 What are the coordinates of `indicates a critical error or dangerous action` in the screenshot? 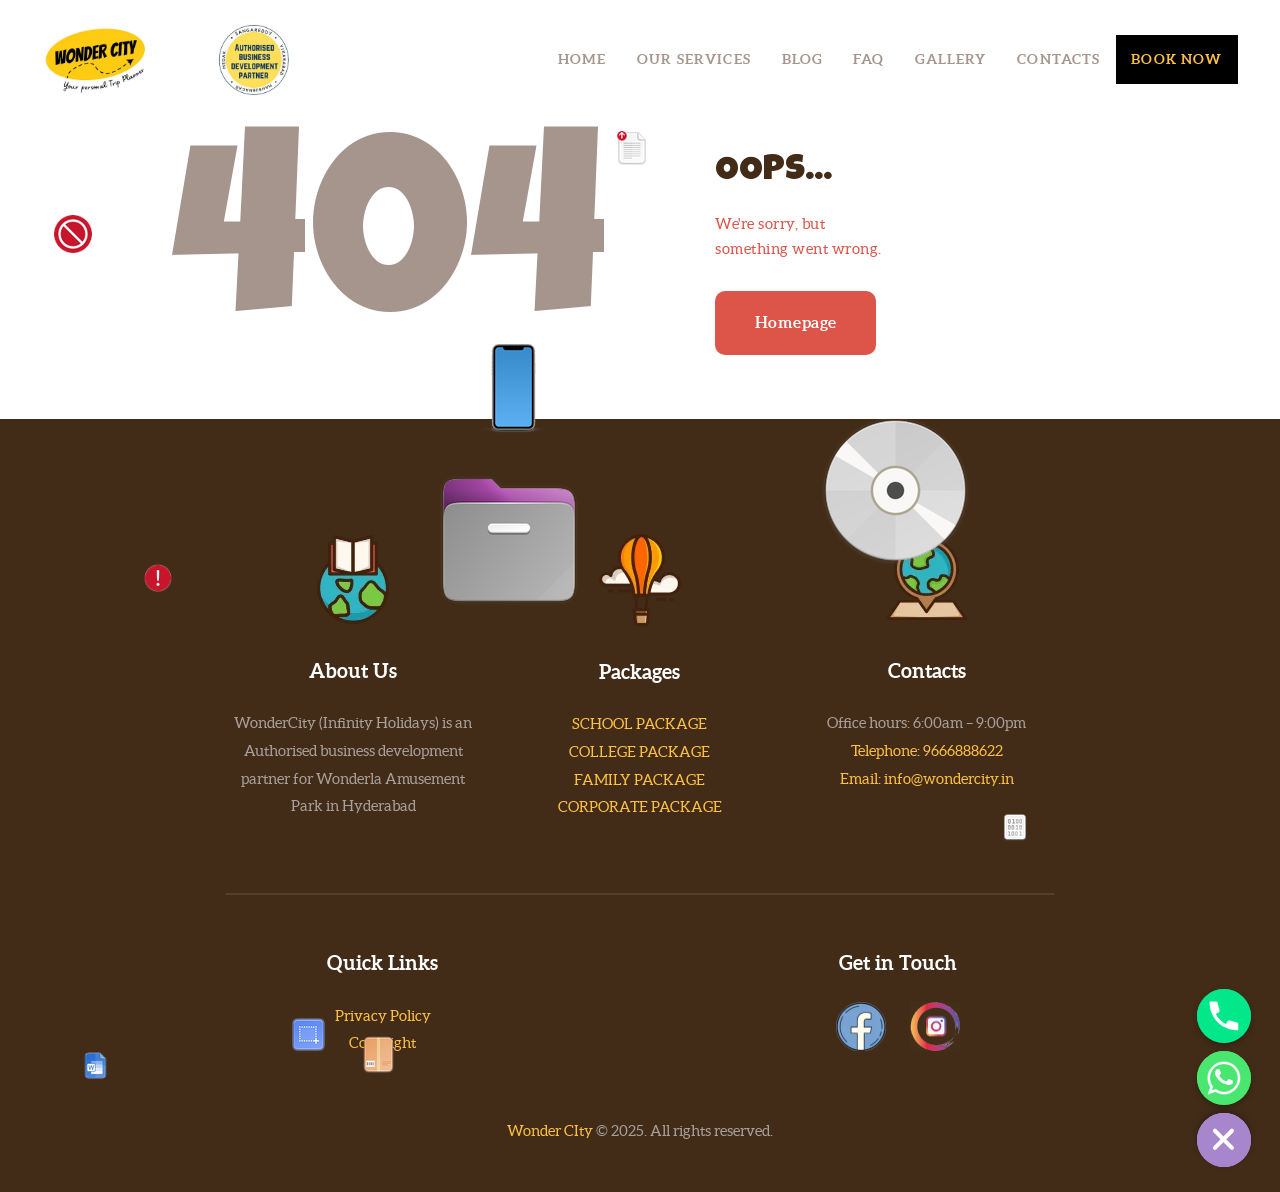 It's located at (158, 578).